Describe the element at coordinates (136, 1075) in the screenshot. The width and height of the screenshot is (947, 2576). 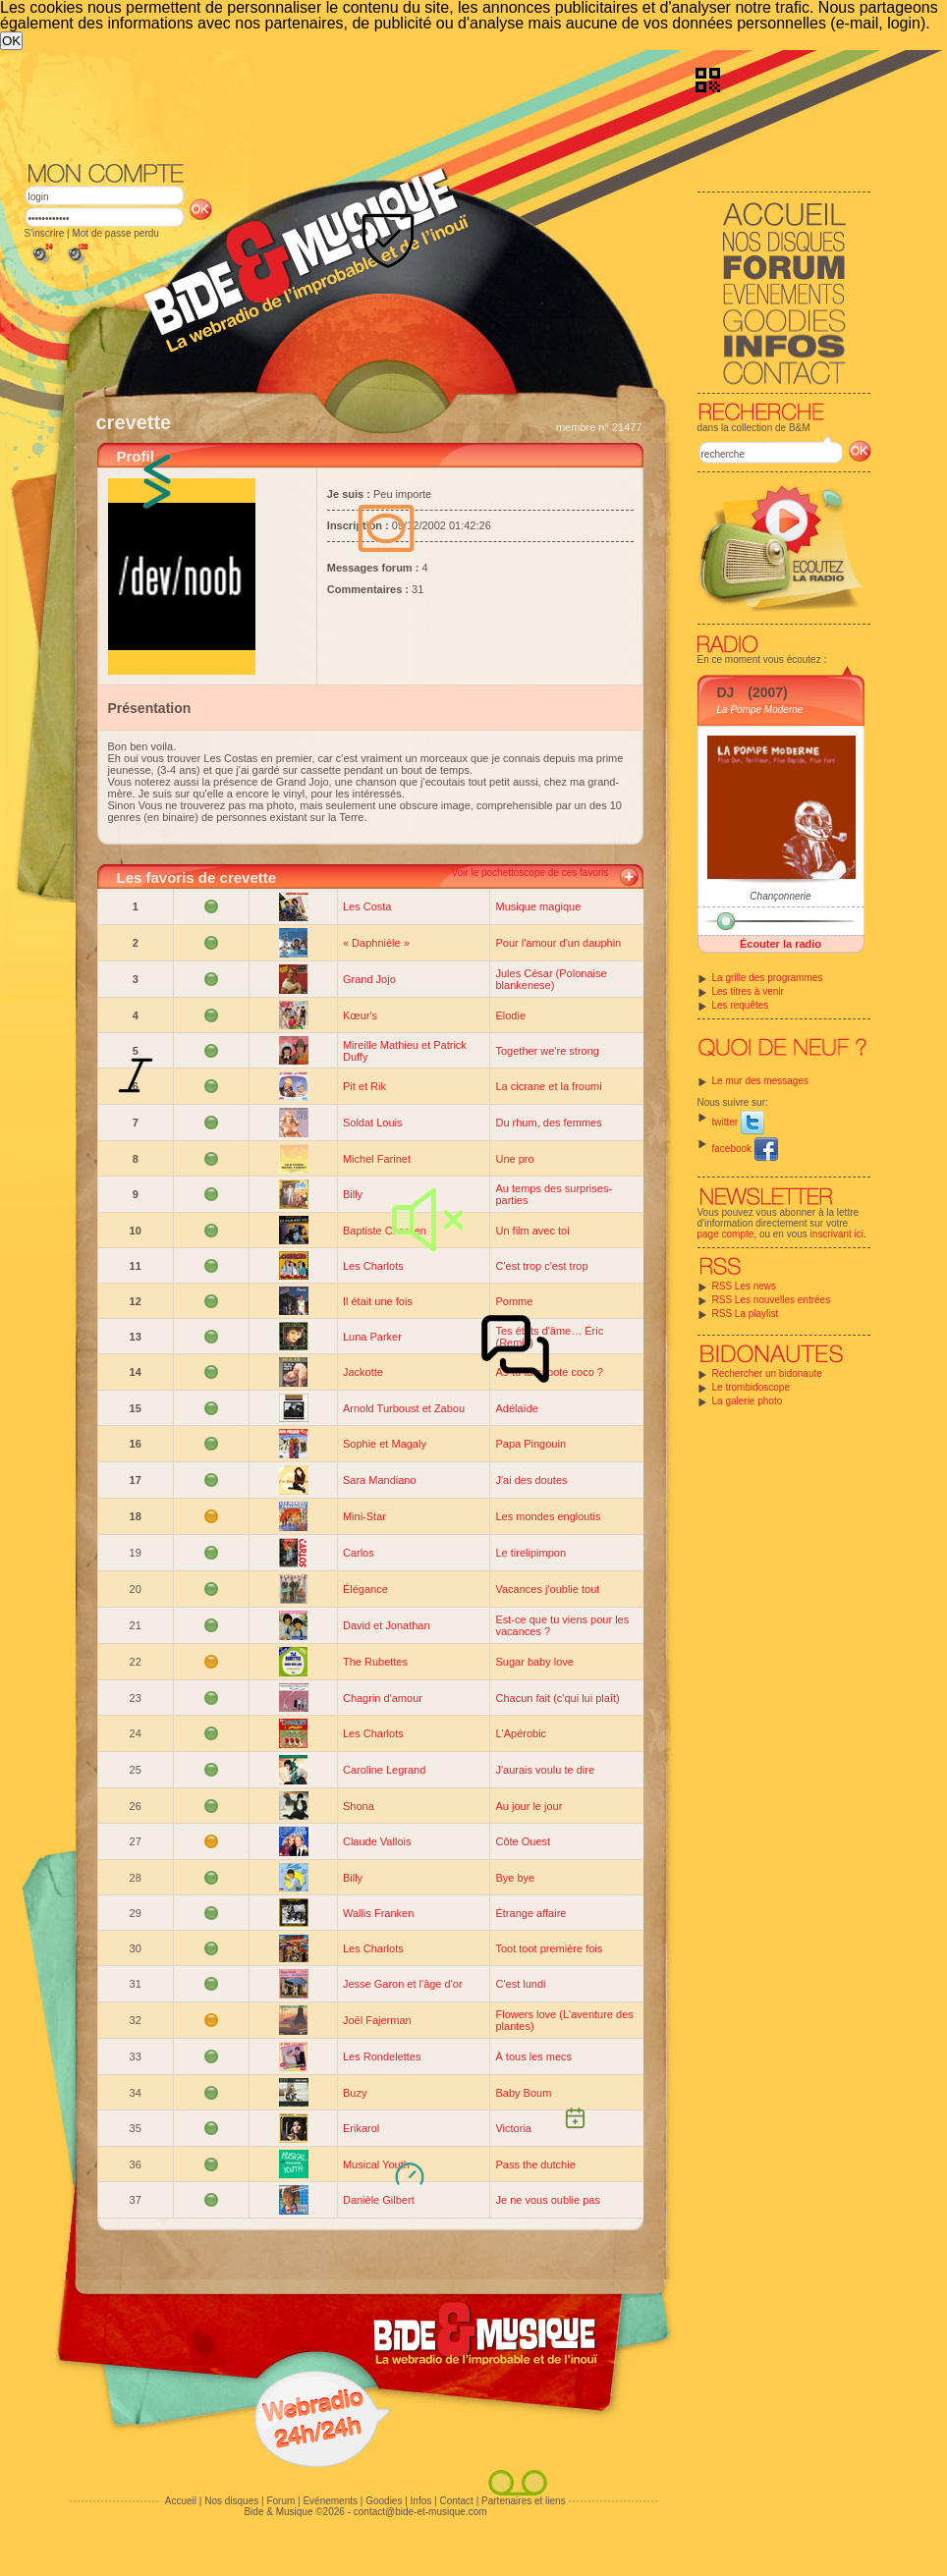
I see `apply italic formatting to selected text` at that location.